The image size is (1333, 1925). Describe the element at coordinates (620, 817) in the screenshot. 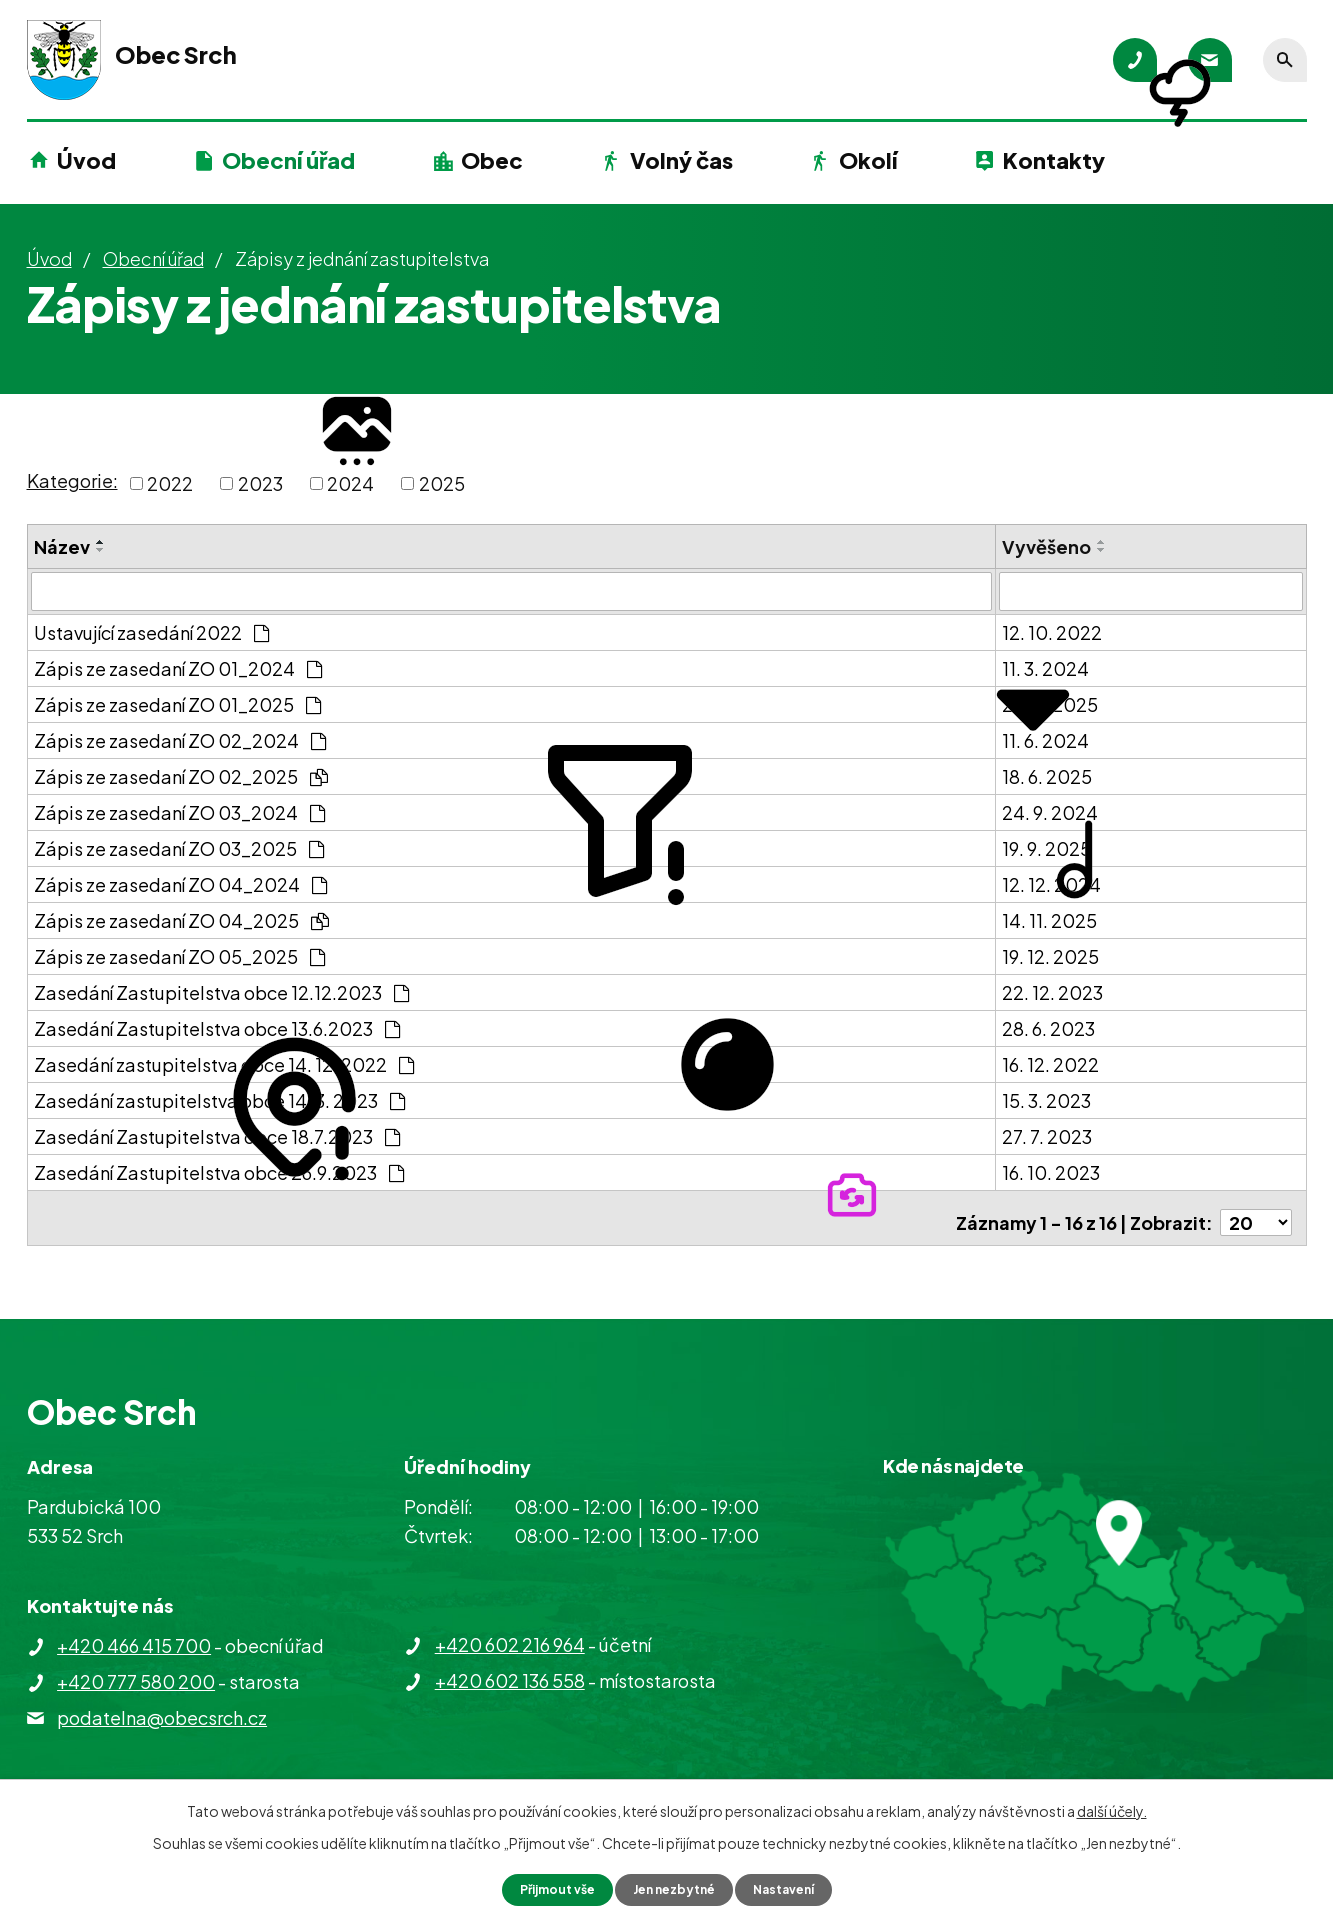

I see `filter has an issue or warning` at that location.